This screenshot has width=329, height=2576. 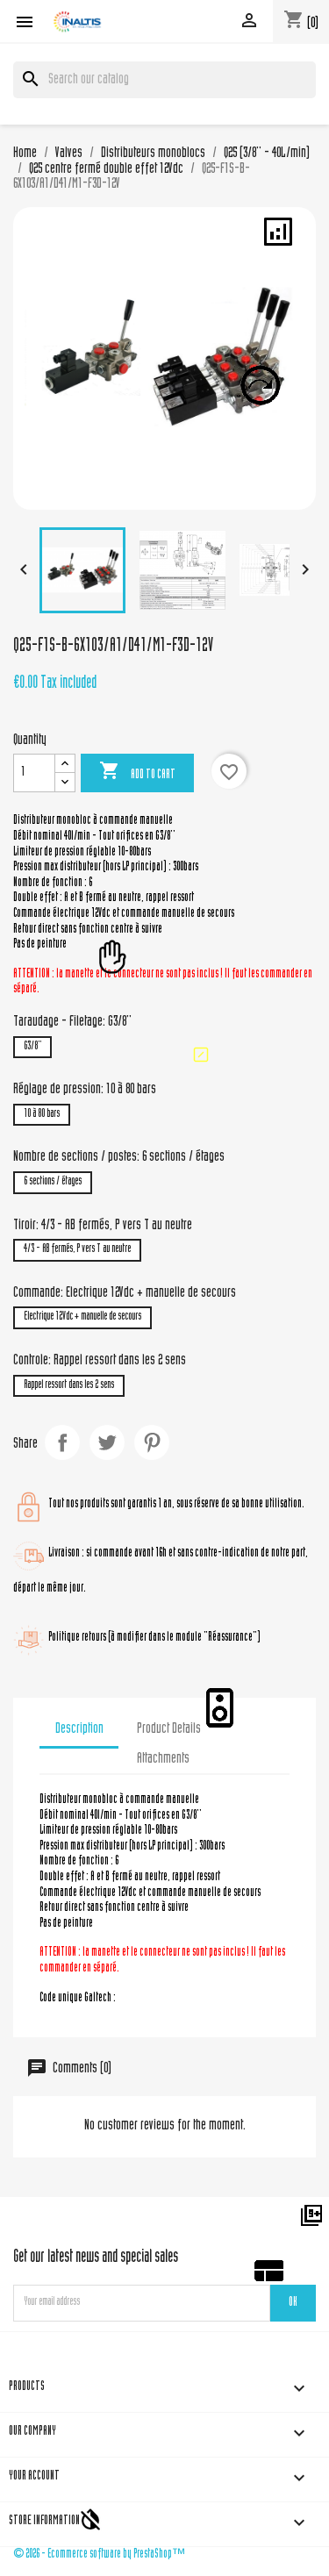 What do you see at coordinates (268, 2271) in the screenshot?
I see `switch to compact view layout` at bounding box center [268, 2271].